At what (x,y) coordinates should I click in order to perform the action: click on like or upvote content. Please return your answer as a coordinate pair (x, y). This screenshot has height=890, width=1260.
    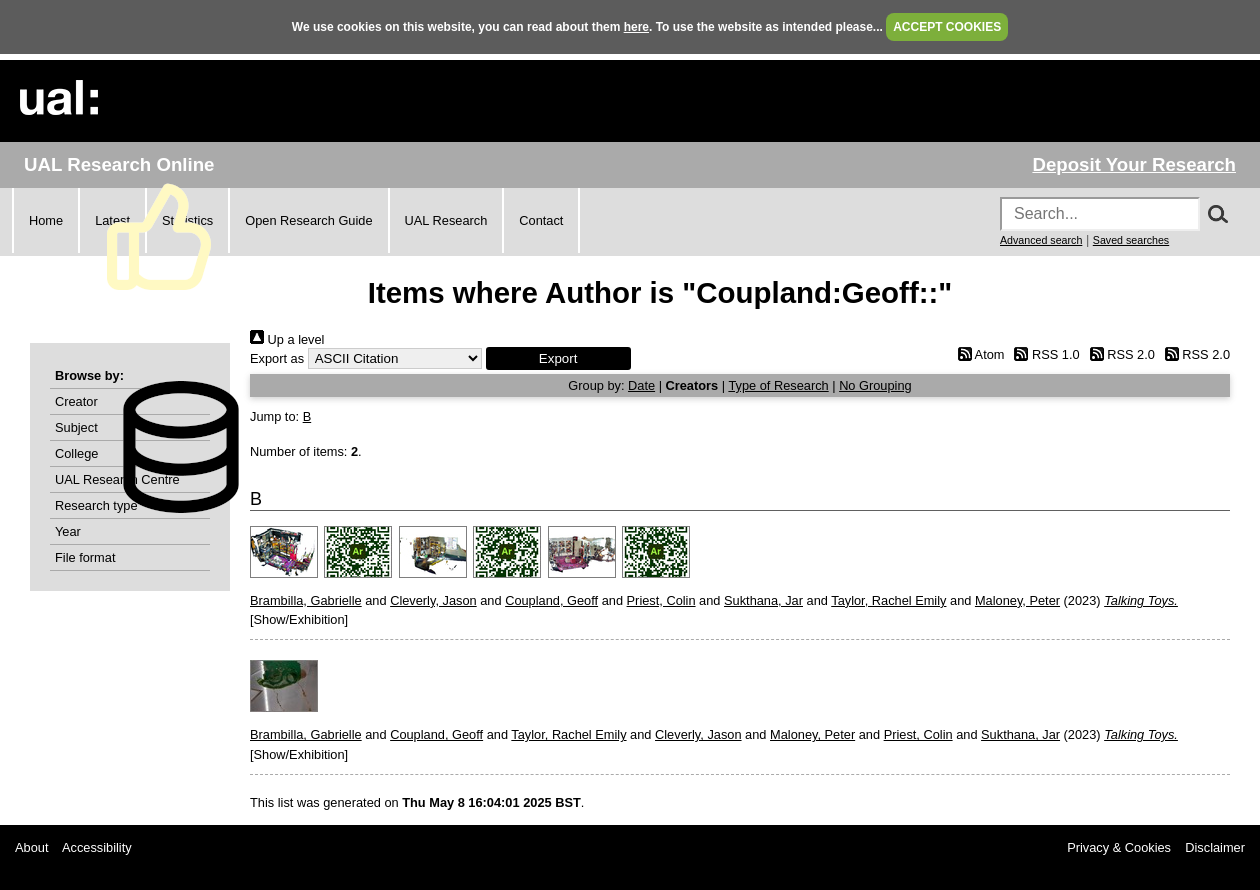
    Looking at the image, I should click on (161, 236).